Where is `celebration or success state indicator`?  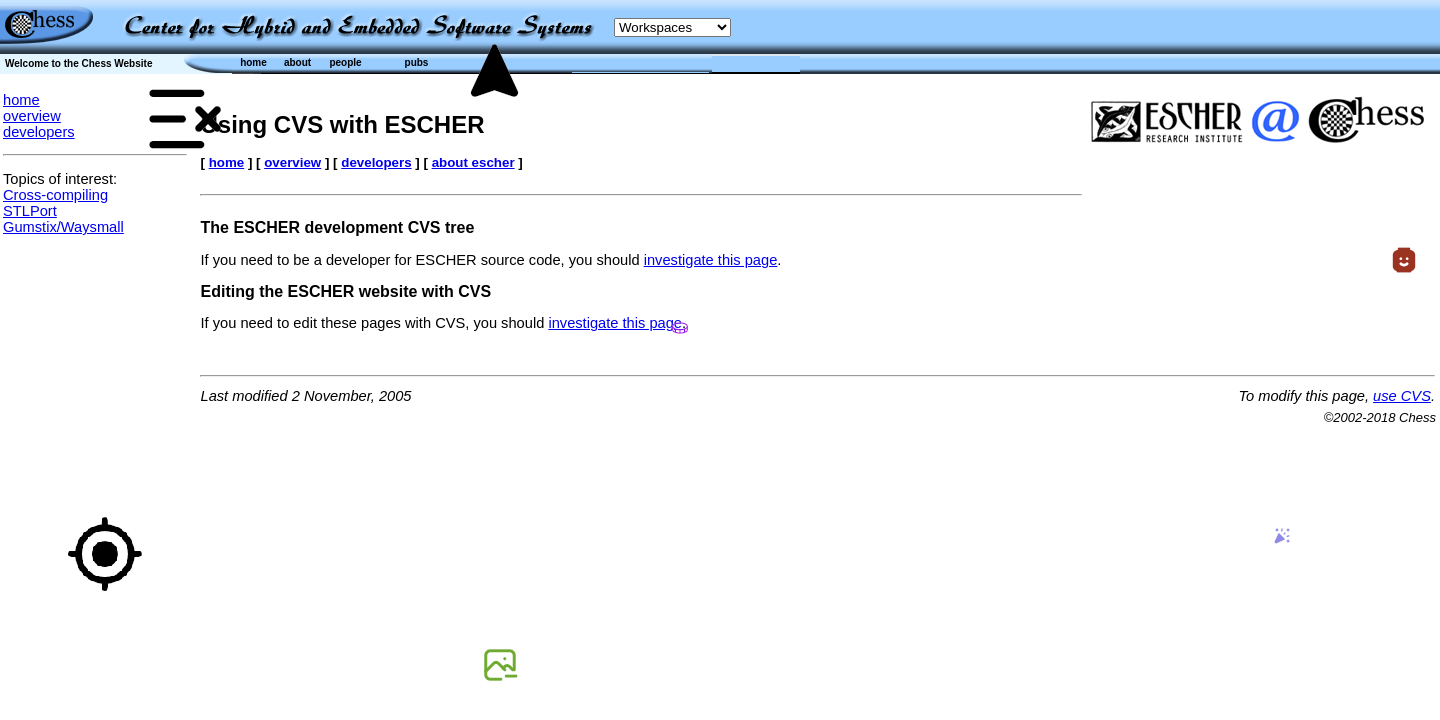
celebration or success state indicator is located at coordinates (1282, 535).